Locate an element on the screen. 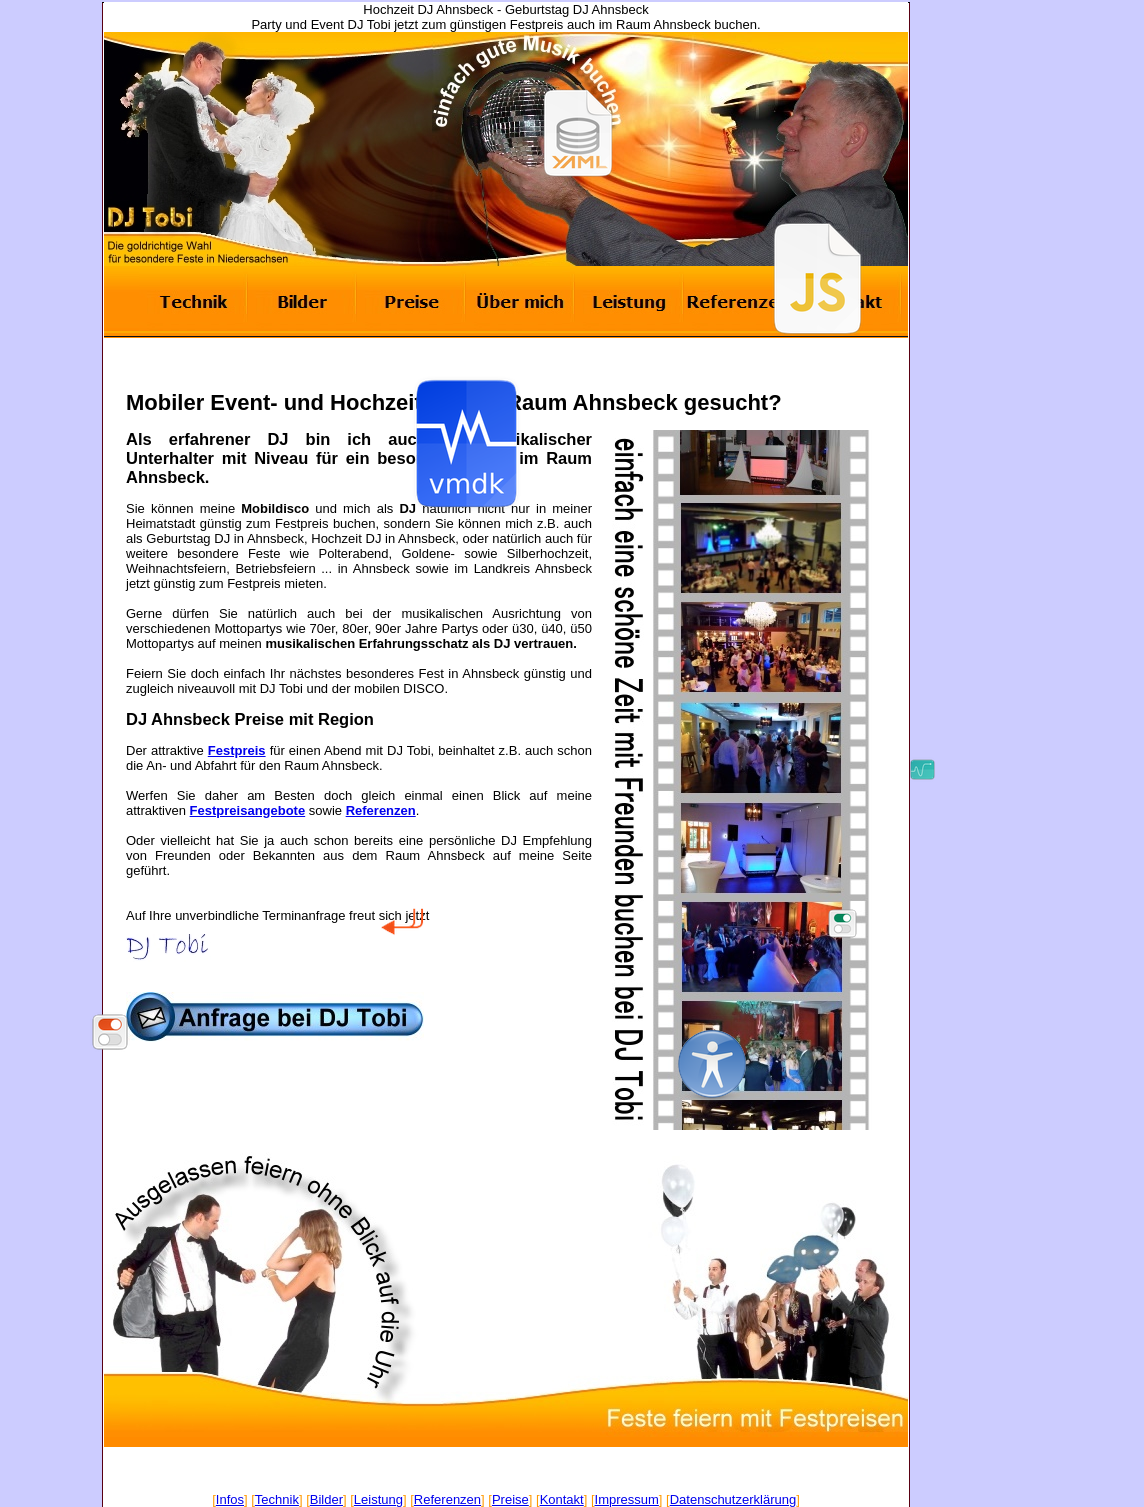 This screenshot has width=1144, height=1507. open system settings is located at coordinates (110, 1032).